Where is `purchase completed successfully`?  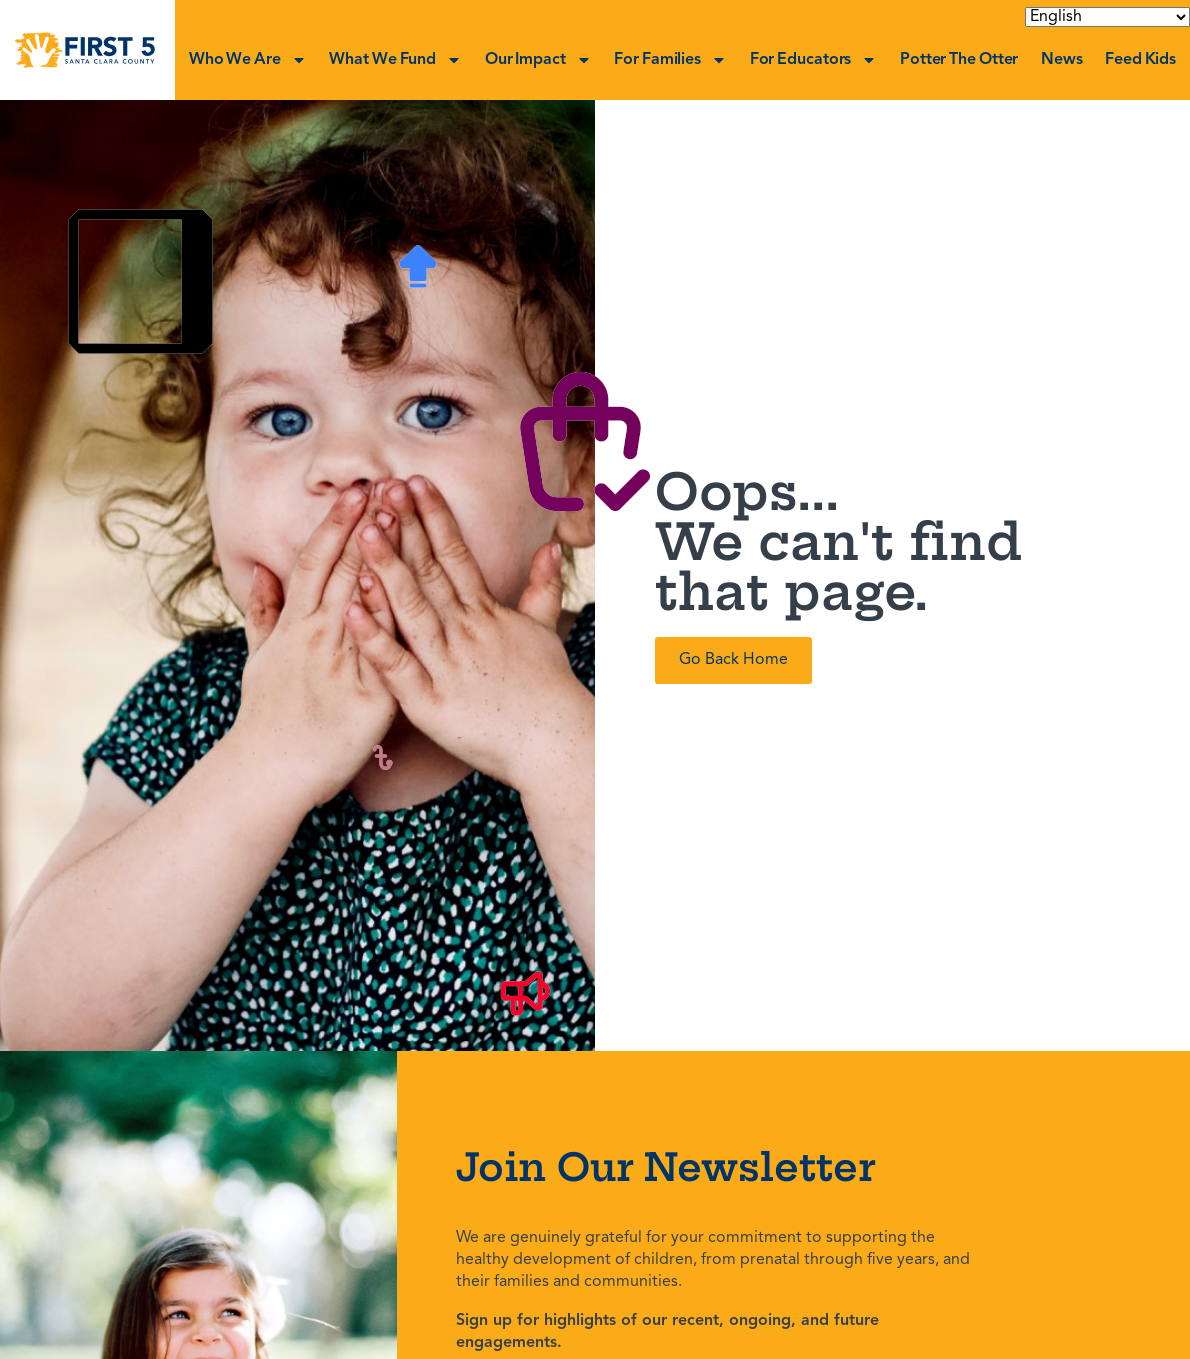 purchase completed successfully is located at coordinates (580, 441).